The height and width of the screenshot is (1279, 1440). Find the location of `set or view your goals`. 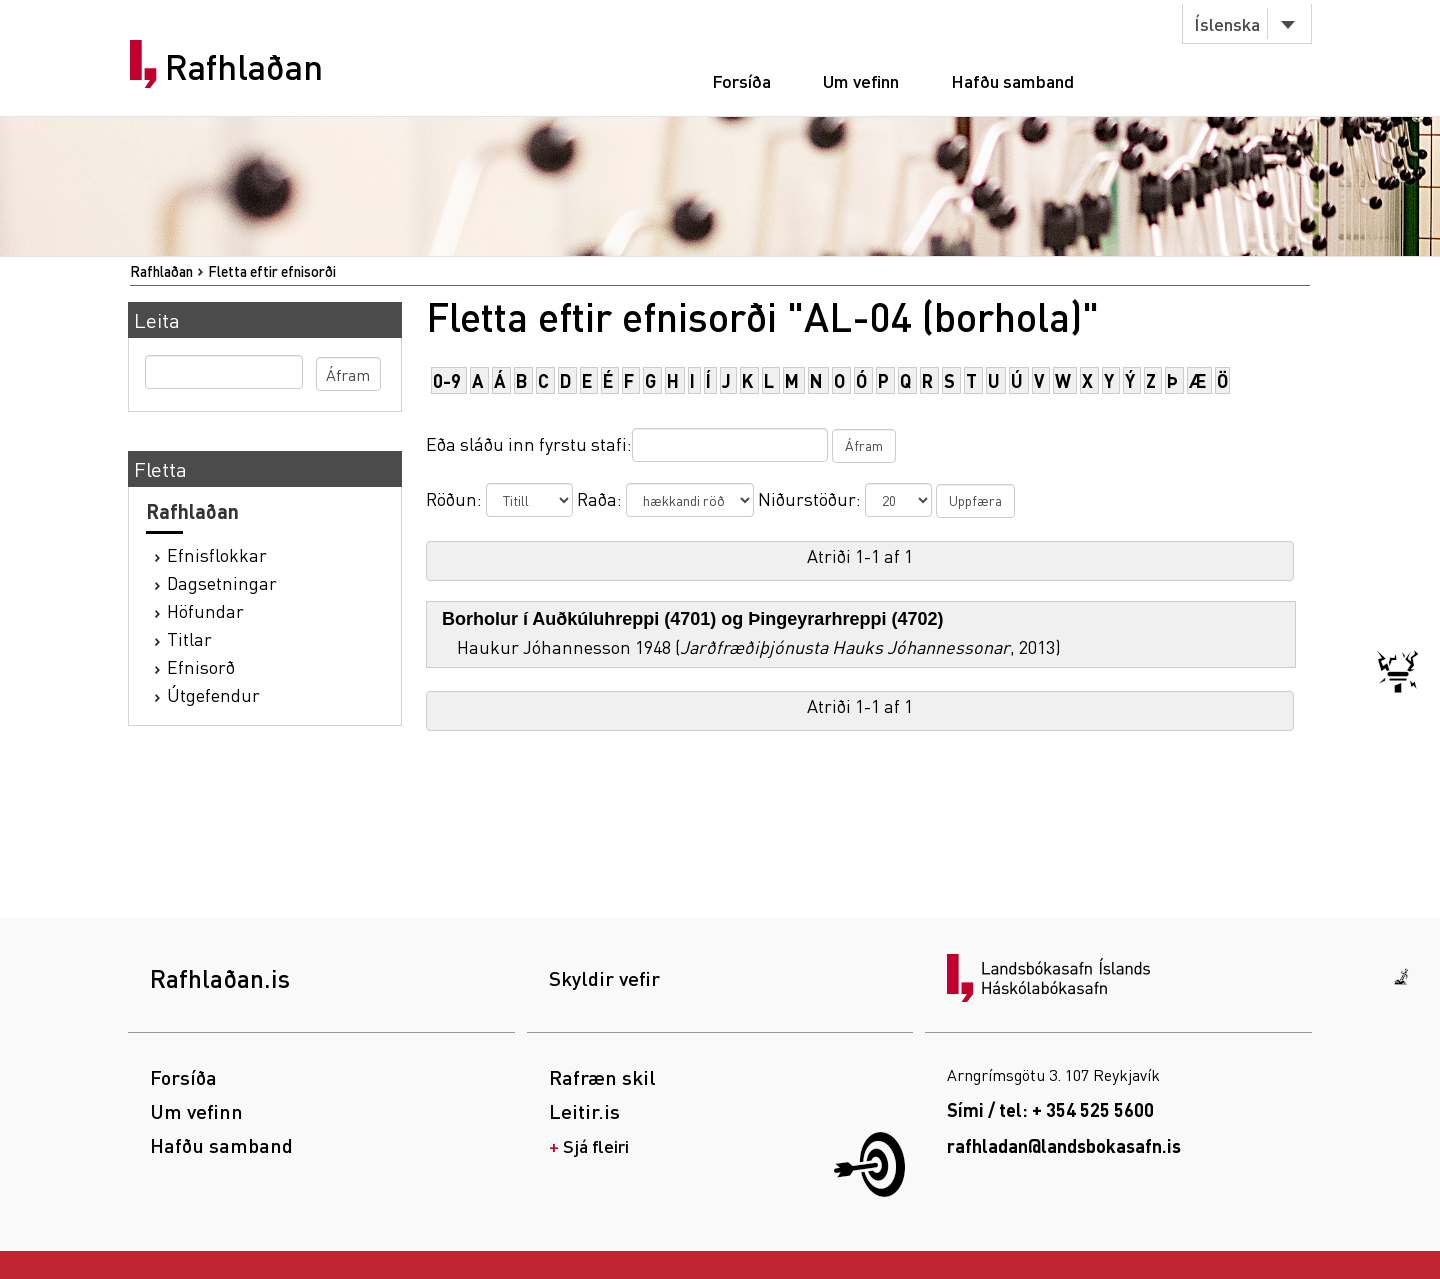

set or view your goals is located at coordinates (869, 1164).